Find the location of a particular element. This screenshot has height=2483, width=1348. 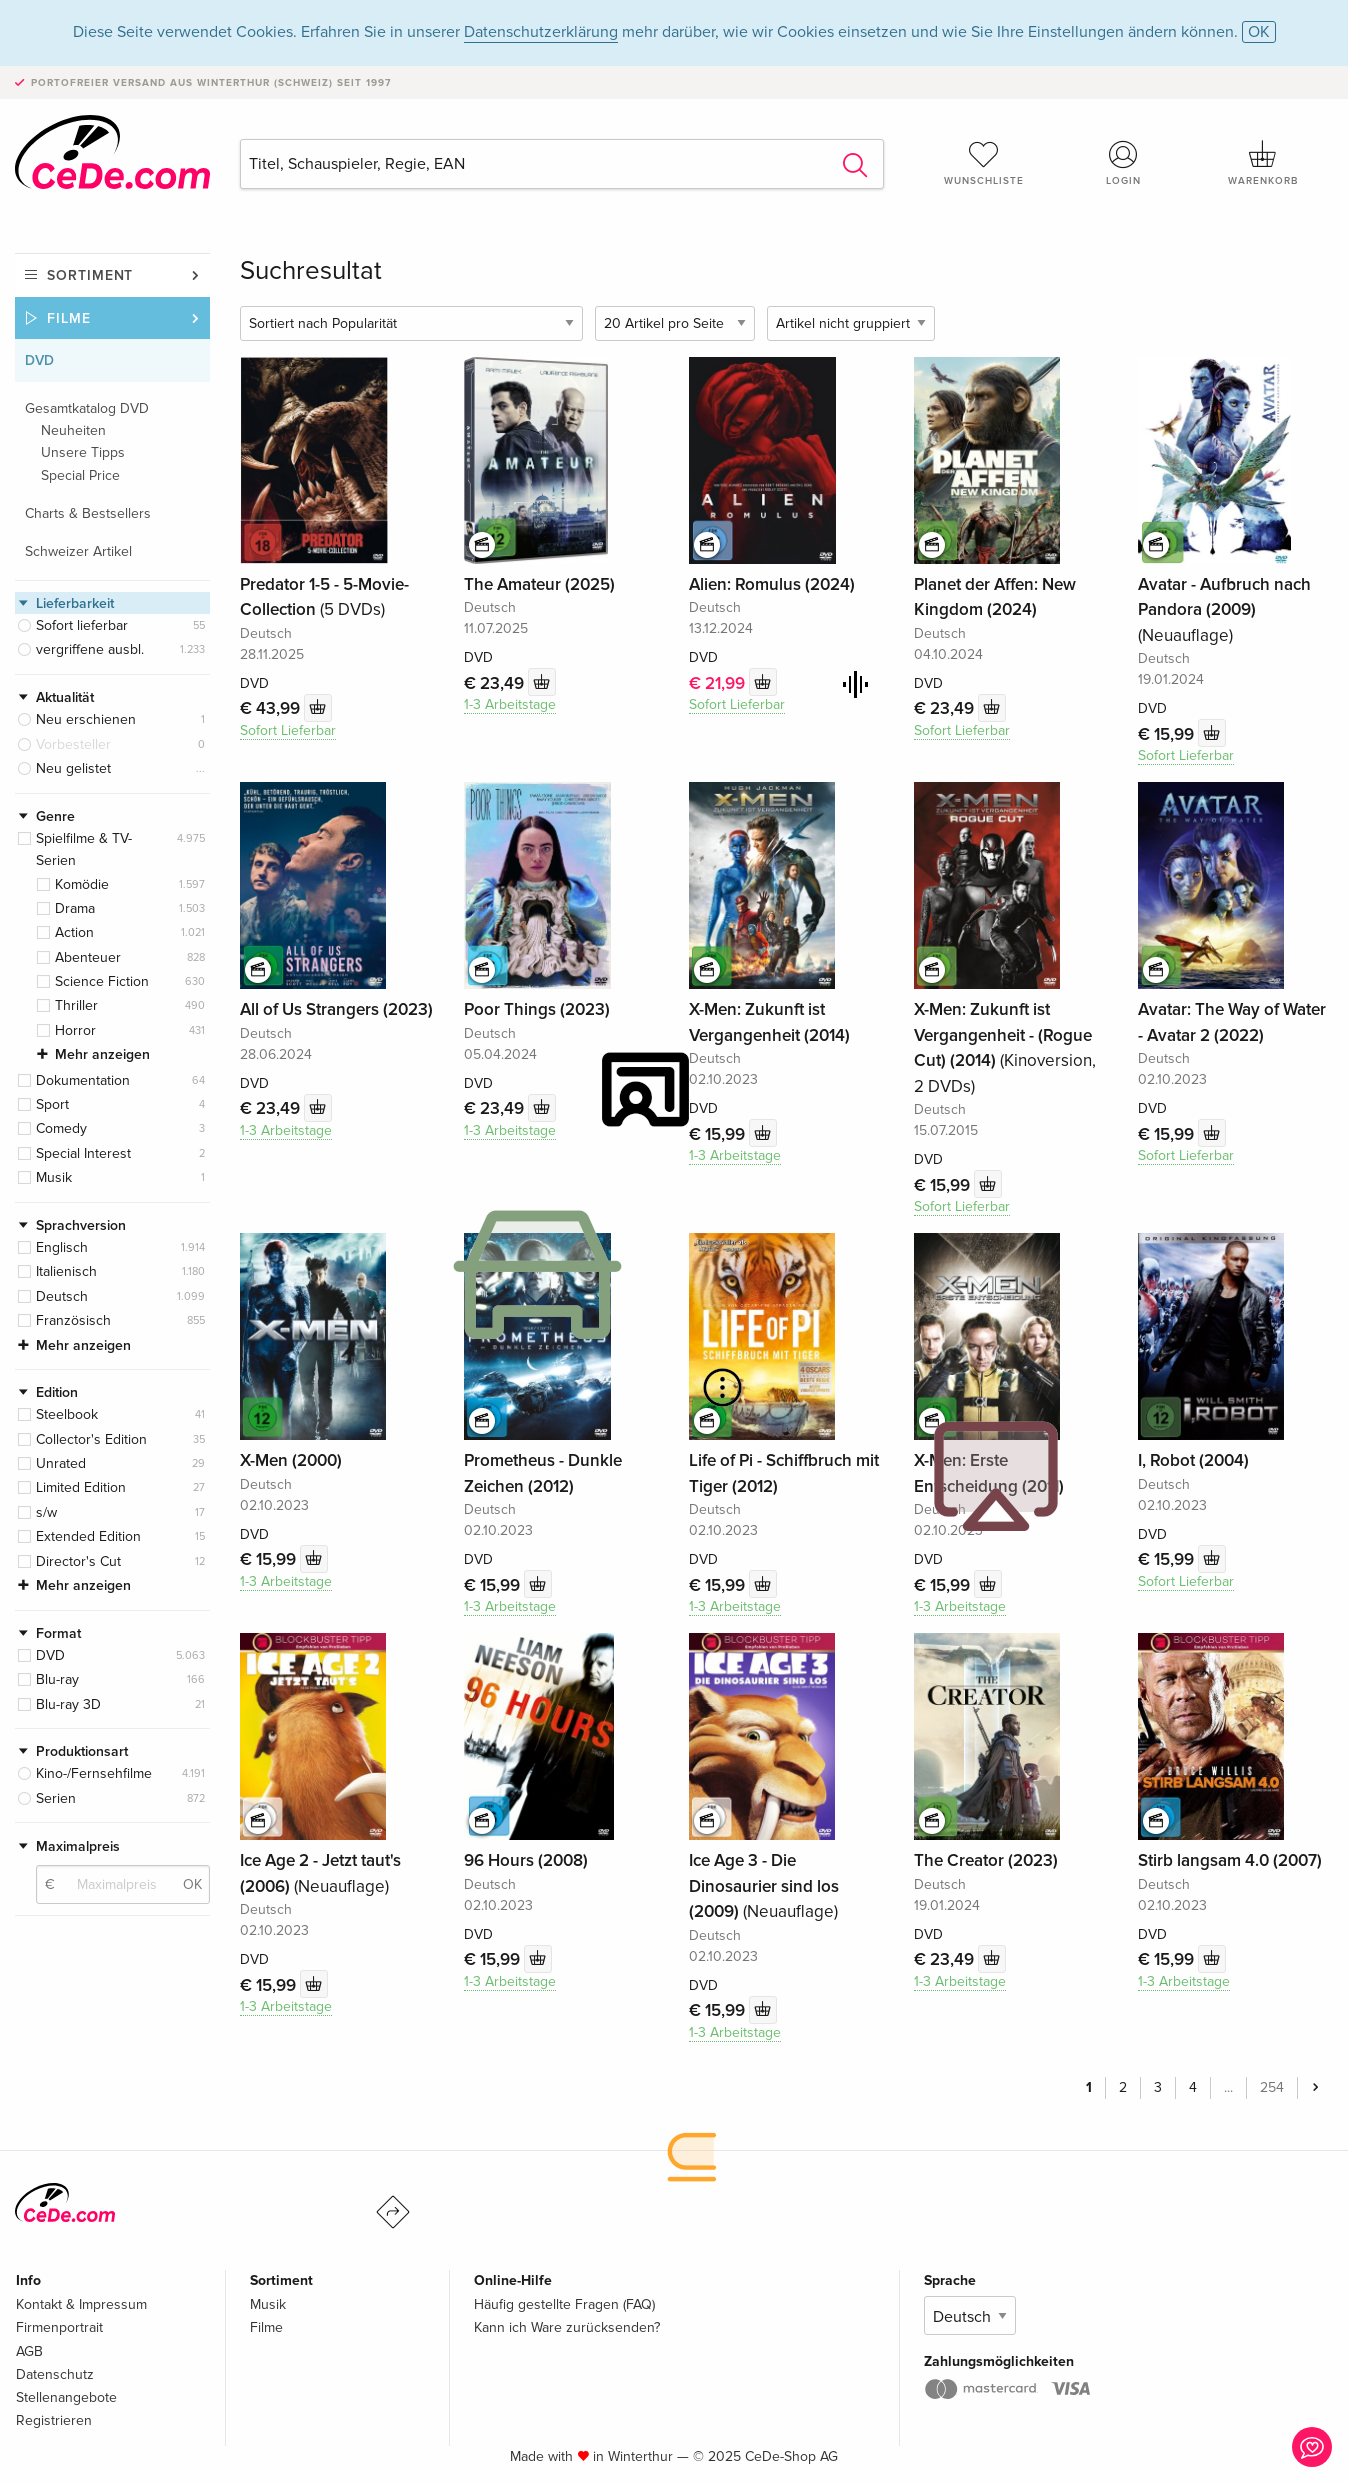

access teaching or presentation tools is located at coordinates (645, 1089).